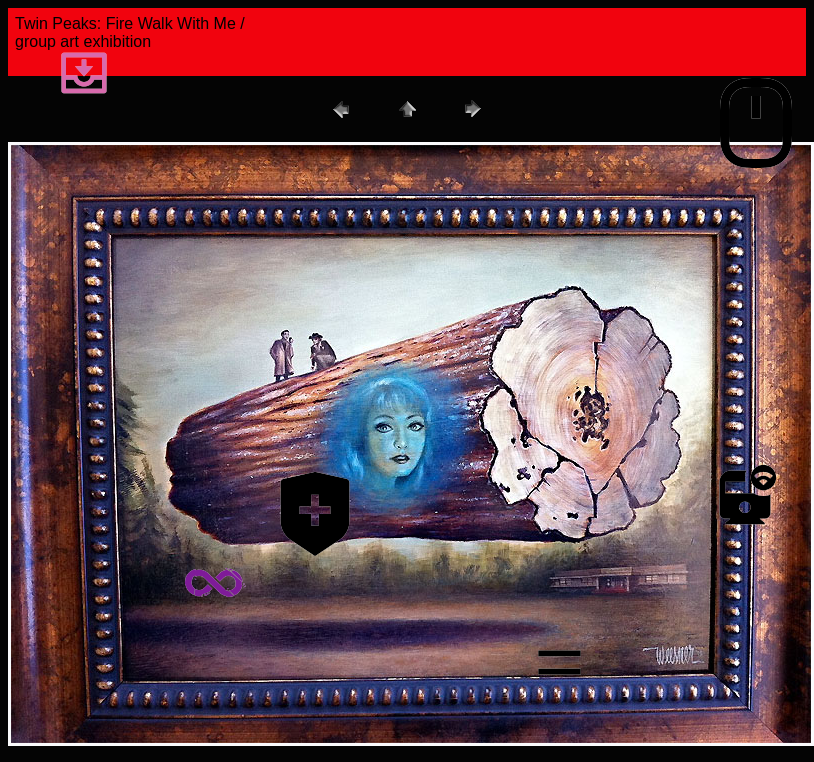  Describe the element at coordinates (84, 73) in the screenshot. I see `import files or data into the application` at that location.